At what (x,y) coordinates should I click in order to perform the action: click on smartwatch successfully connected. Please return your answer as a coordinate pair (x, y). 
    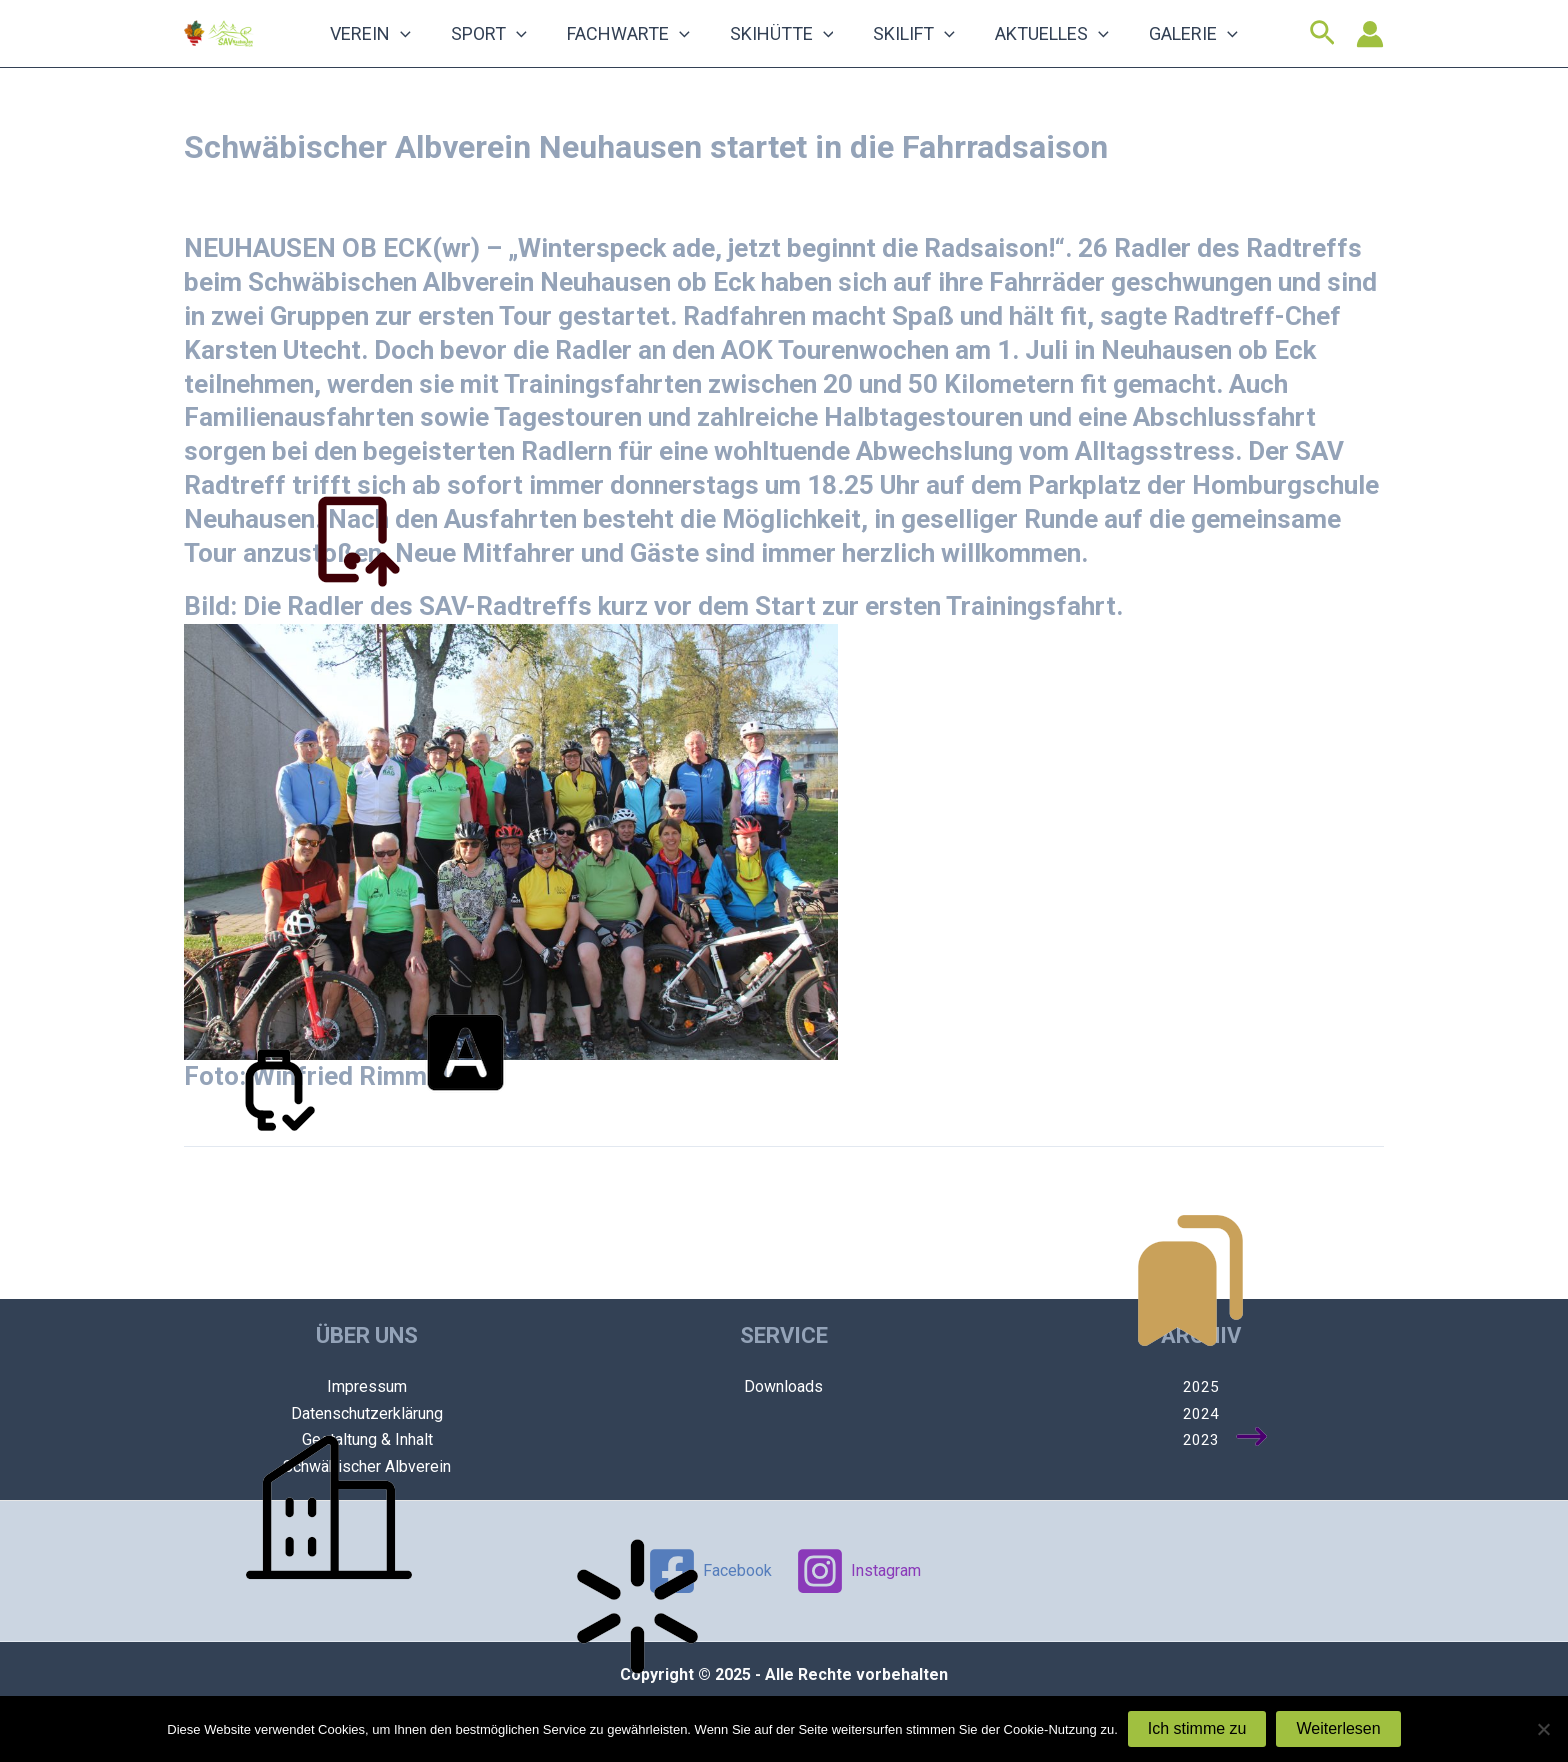
    Looking at the image, I should click on (274, 1090).